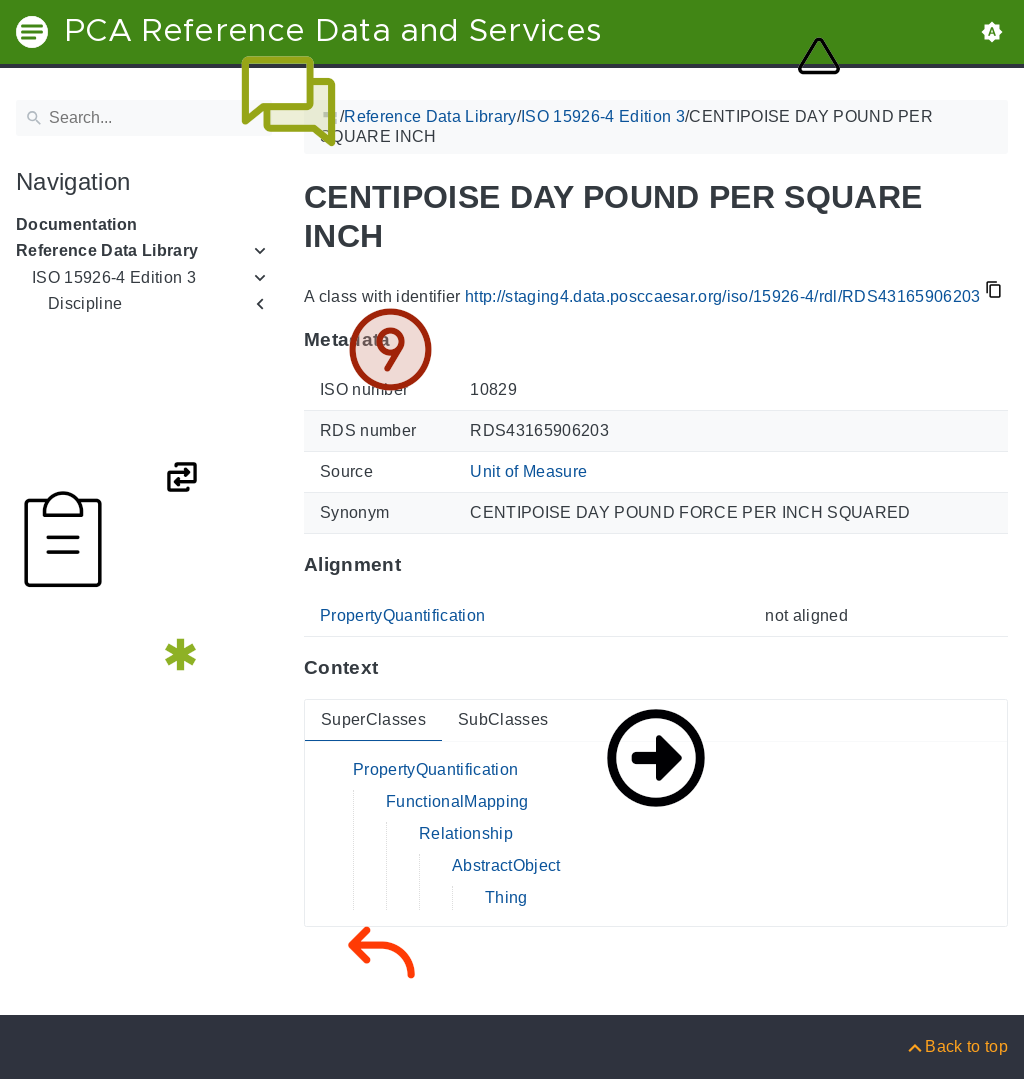  What do you see at coordinates (288, 99) in the screenshot?
I see `open your messages or conversations` at bounding box center [288, 99].